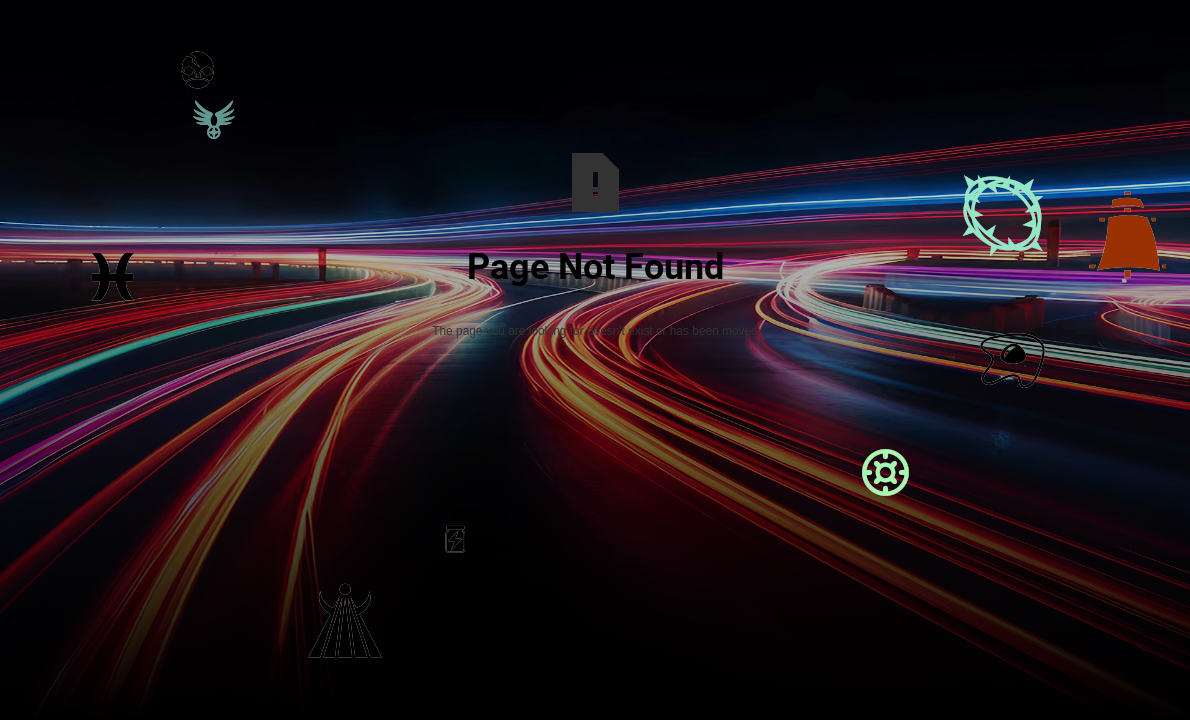 The width and height of the screenshot is (1190, 720). What do you see at coordinates (198, 70) in the screenshot?
I see `select a broken or damaged mask item` at bounding box center [198, 70].